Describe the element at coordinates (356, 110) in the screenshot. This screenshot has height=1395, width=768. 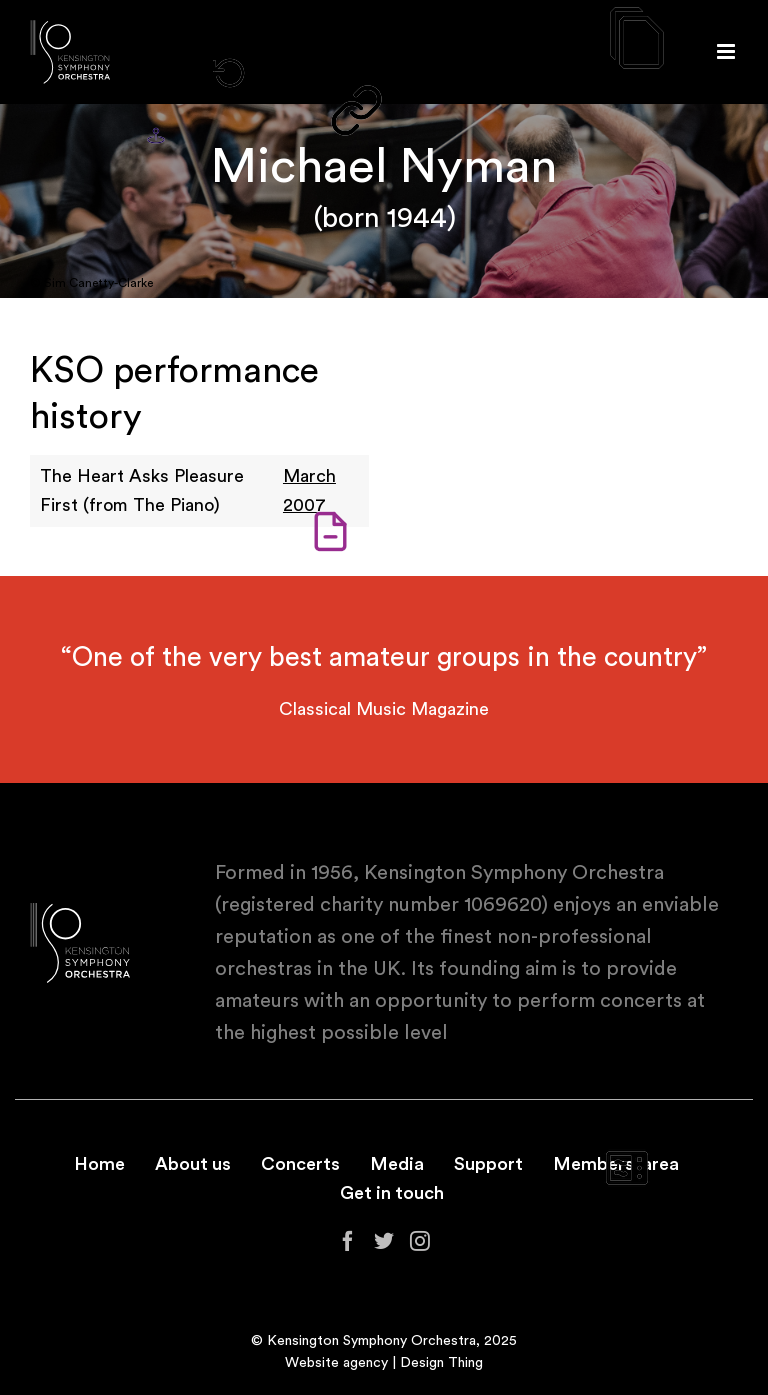
I see `copy or share a link` at that location.